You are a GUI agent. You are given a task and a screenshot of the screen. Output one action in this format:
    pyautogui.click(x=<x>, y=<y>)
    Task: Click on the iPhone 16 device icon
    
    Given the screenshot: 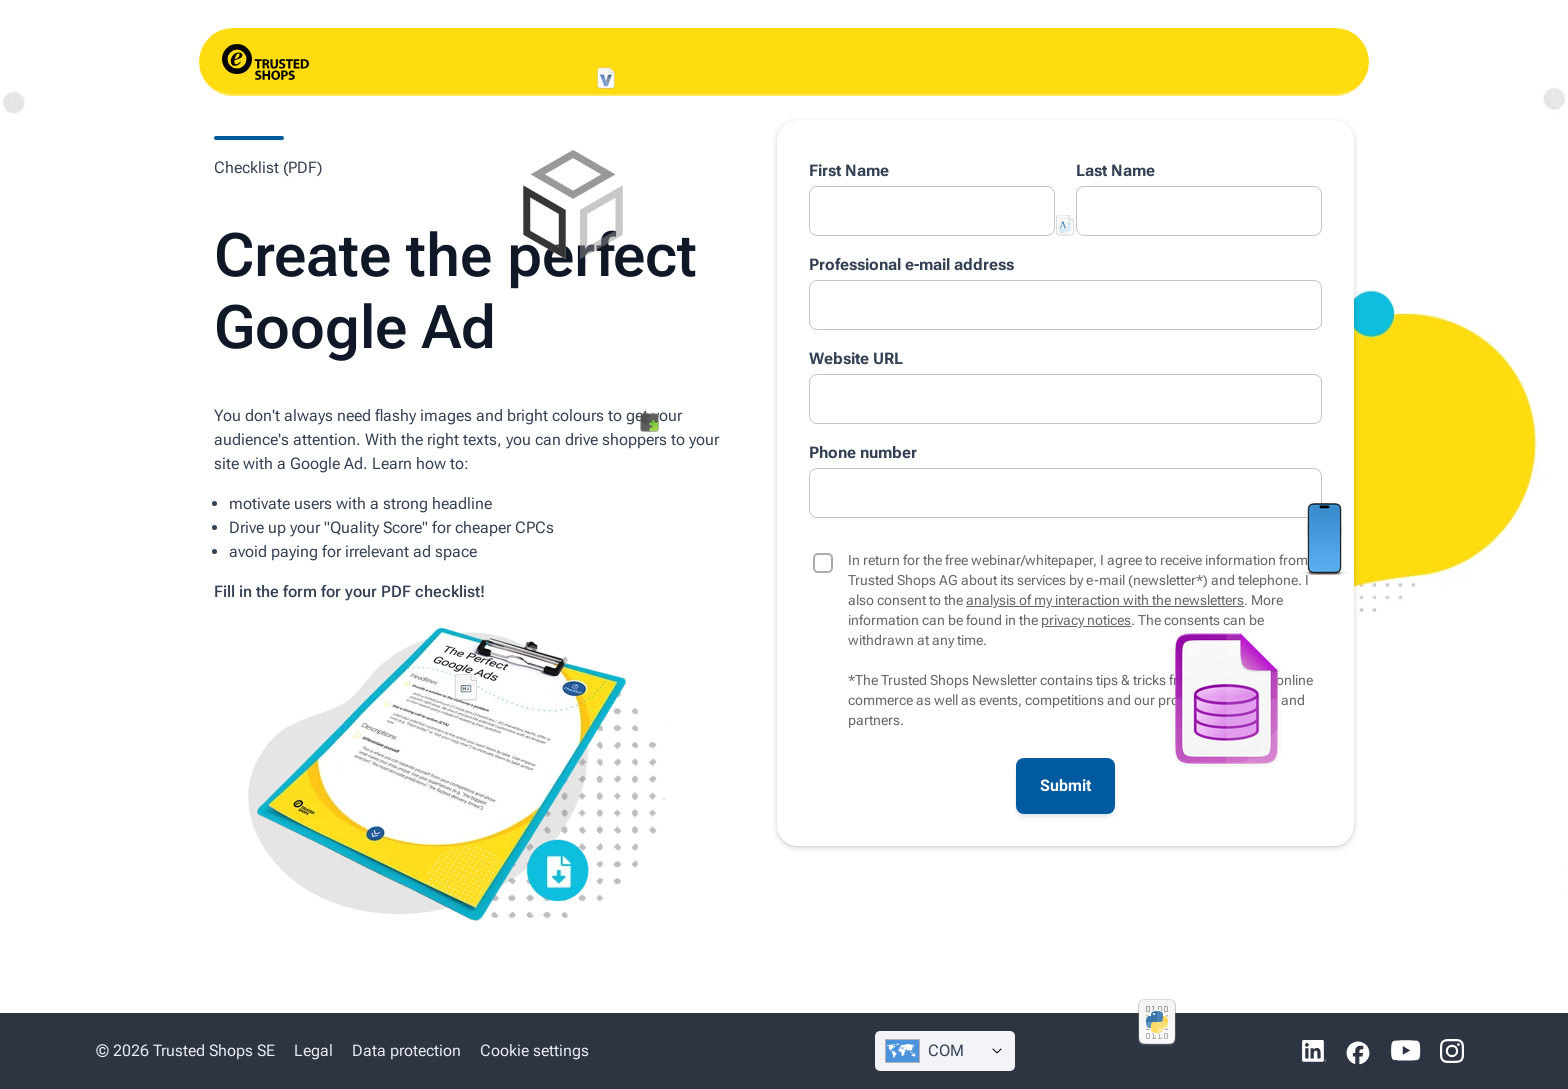 What is the action you would take?
    pyautogui.click(x=1324, y=539)
    